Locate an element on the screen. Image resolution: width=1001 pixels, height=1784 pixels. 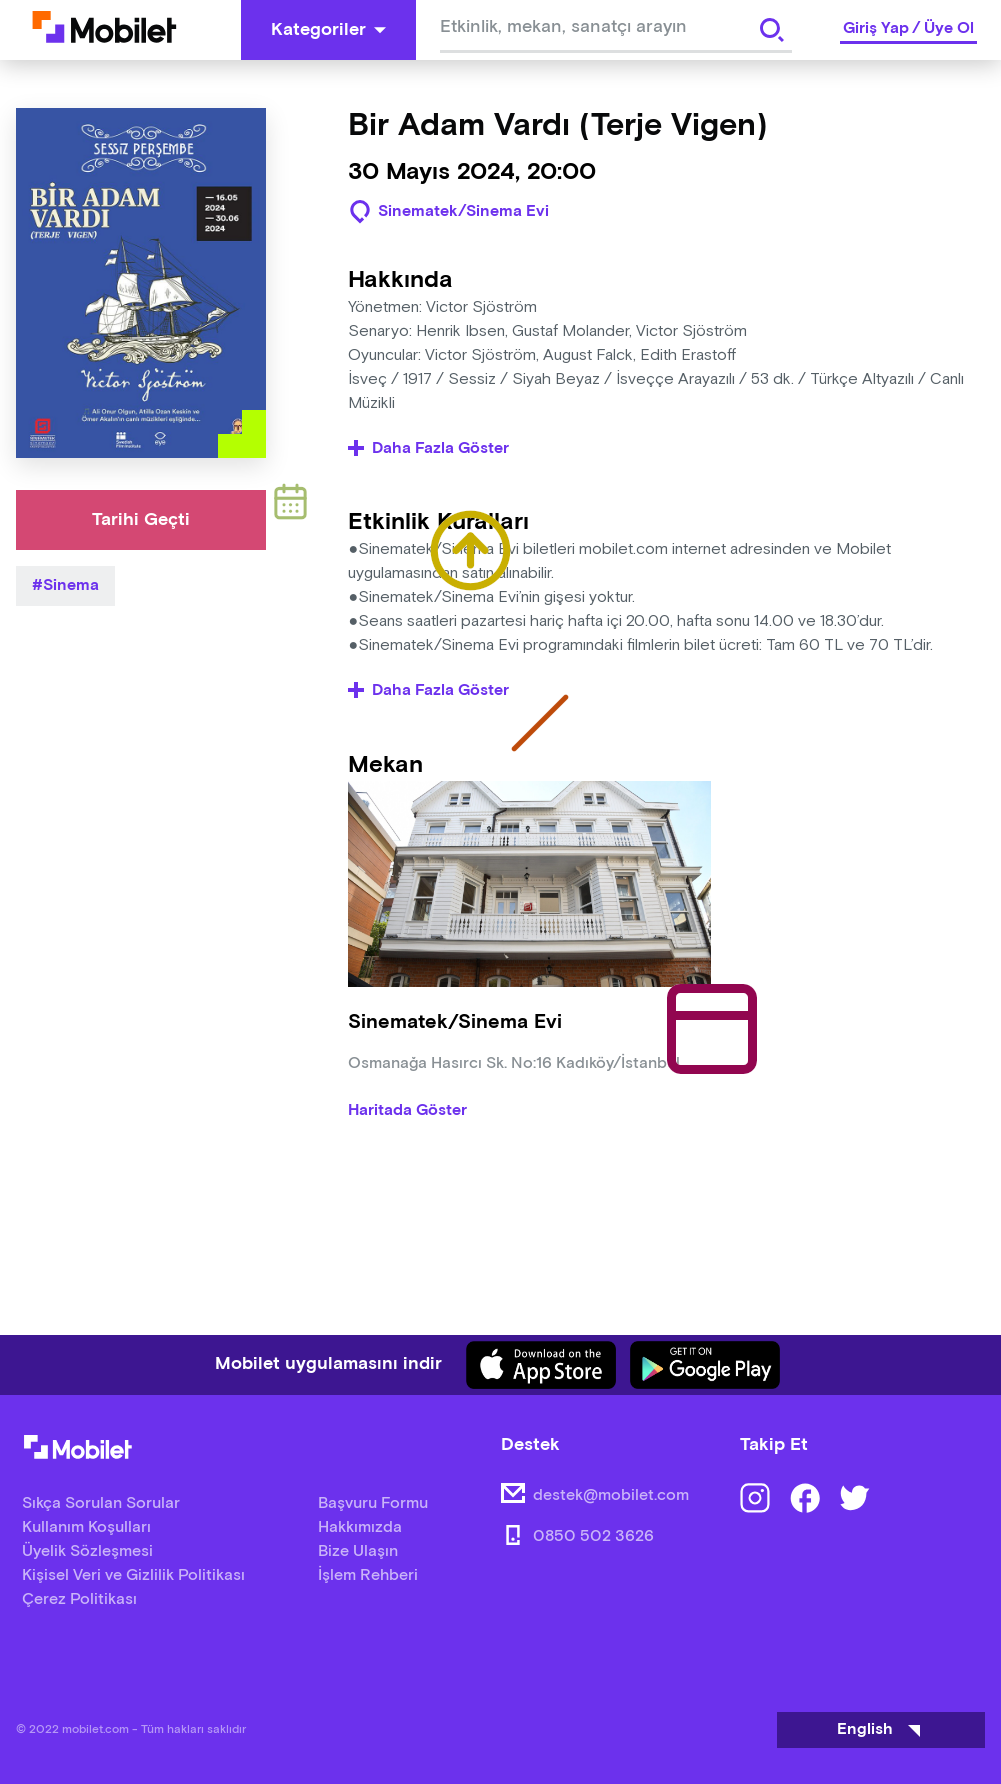
view calendar with scheduled events is located at coordinates (290, 501).